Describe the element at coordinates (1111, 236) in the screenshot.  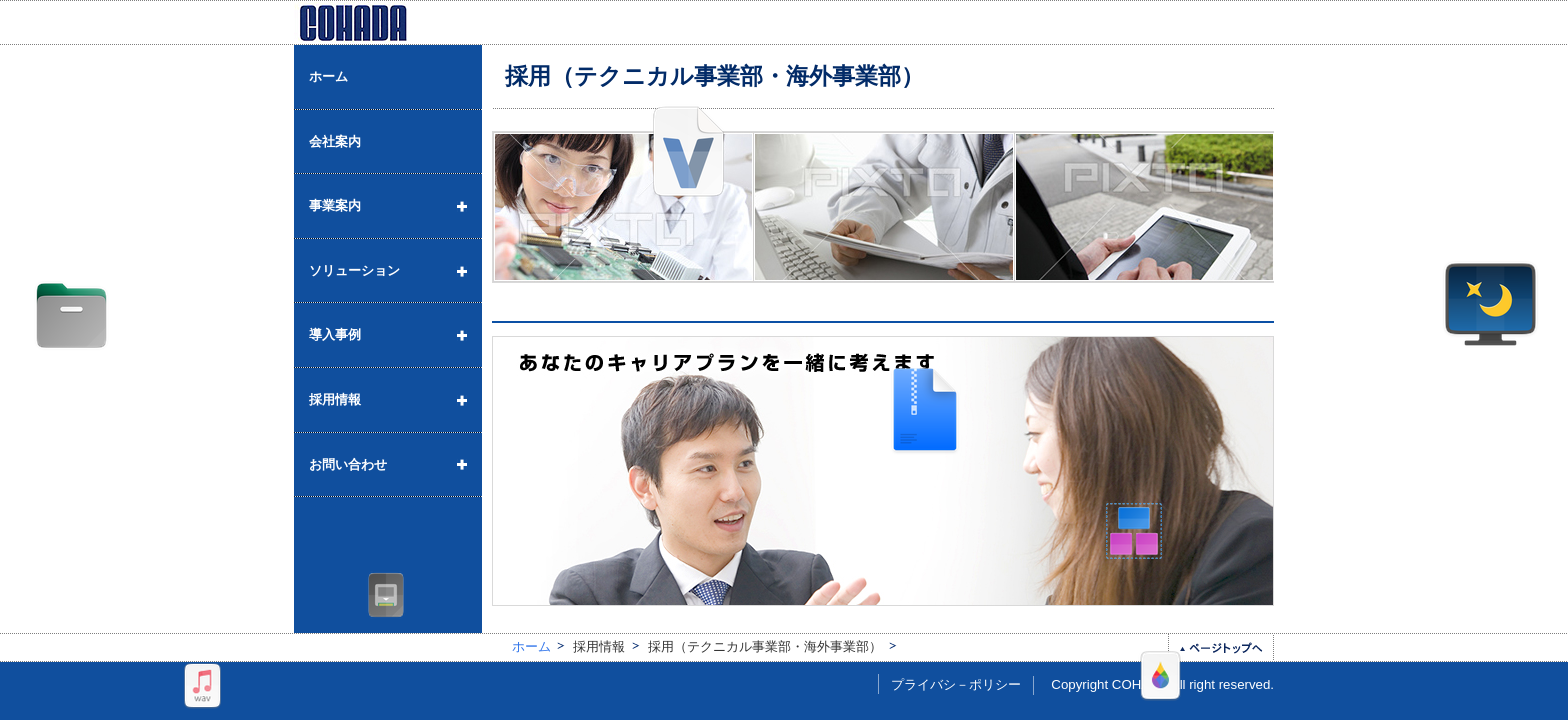
I see `indicates battery is at 20% charge` at that location.